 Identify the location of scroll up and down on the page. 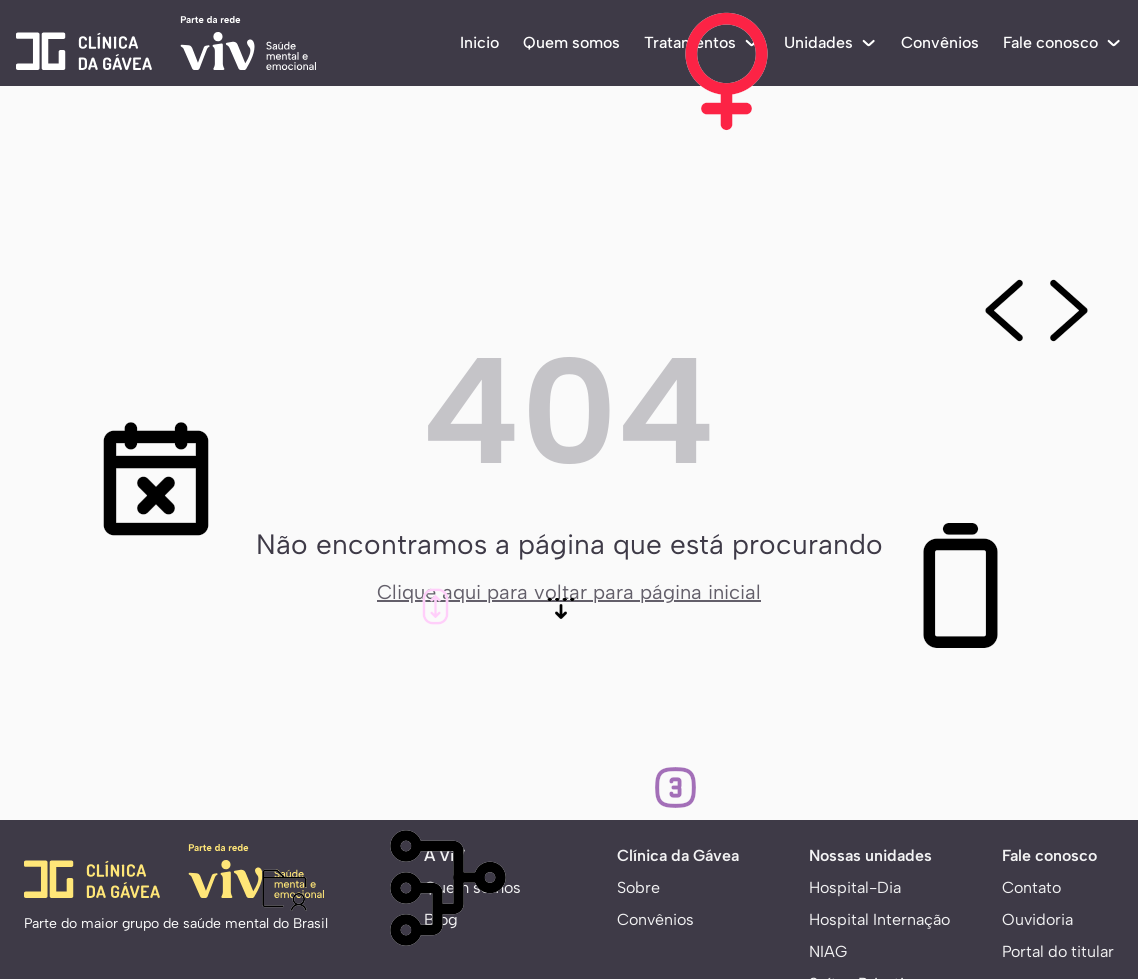
(435, 606).